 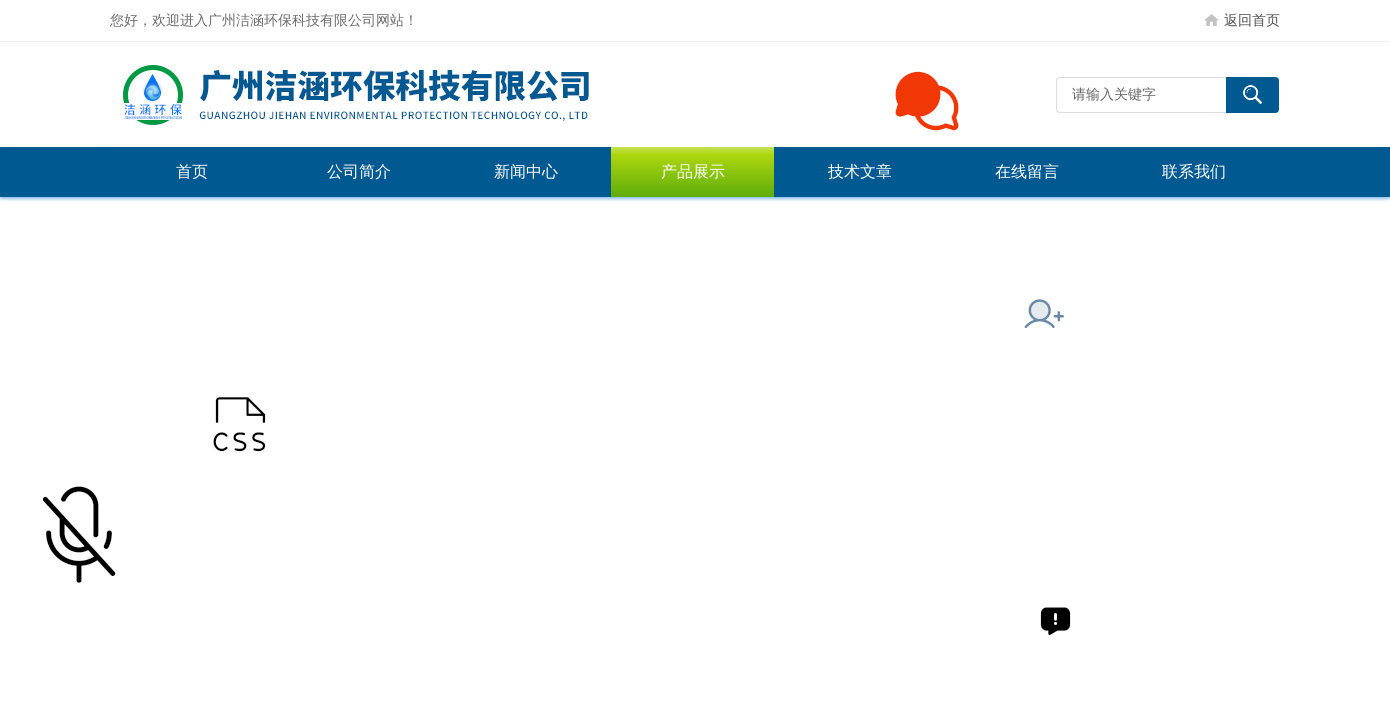 What do you see at coordinates (79, 533) in the screenshot?
I see `mute your microphone` at bounding box center [79, 533].